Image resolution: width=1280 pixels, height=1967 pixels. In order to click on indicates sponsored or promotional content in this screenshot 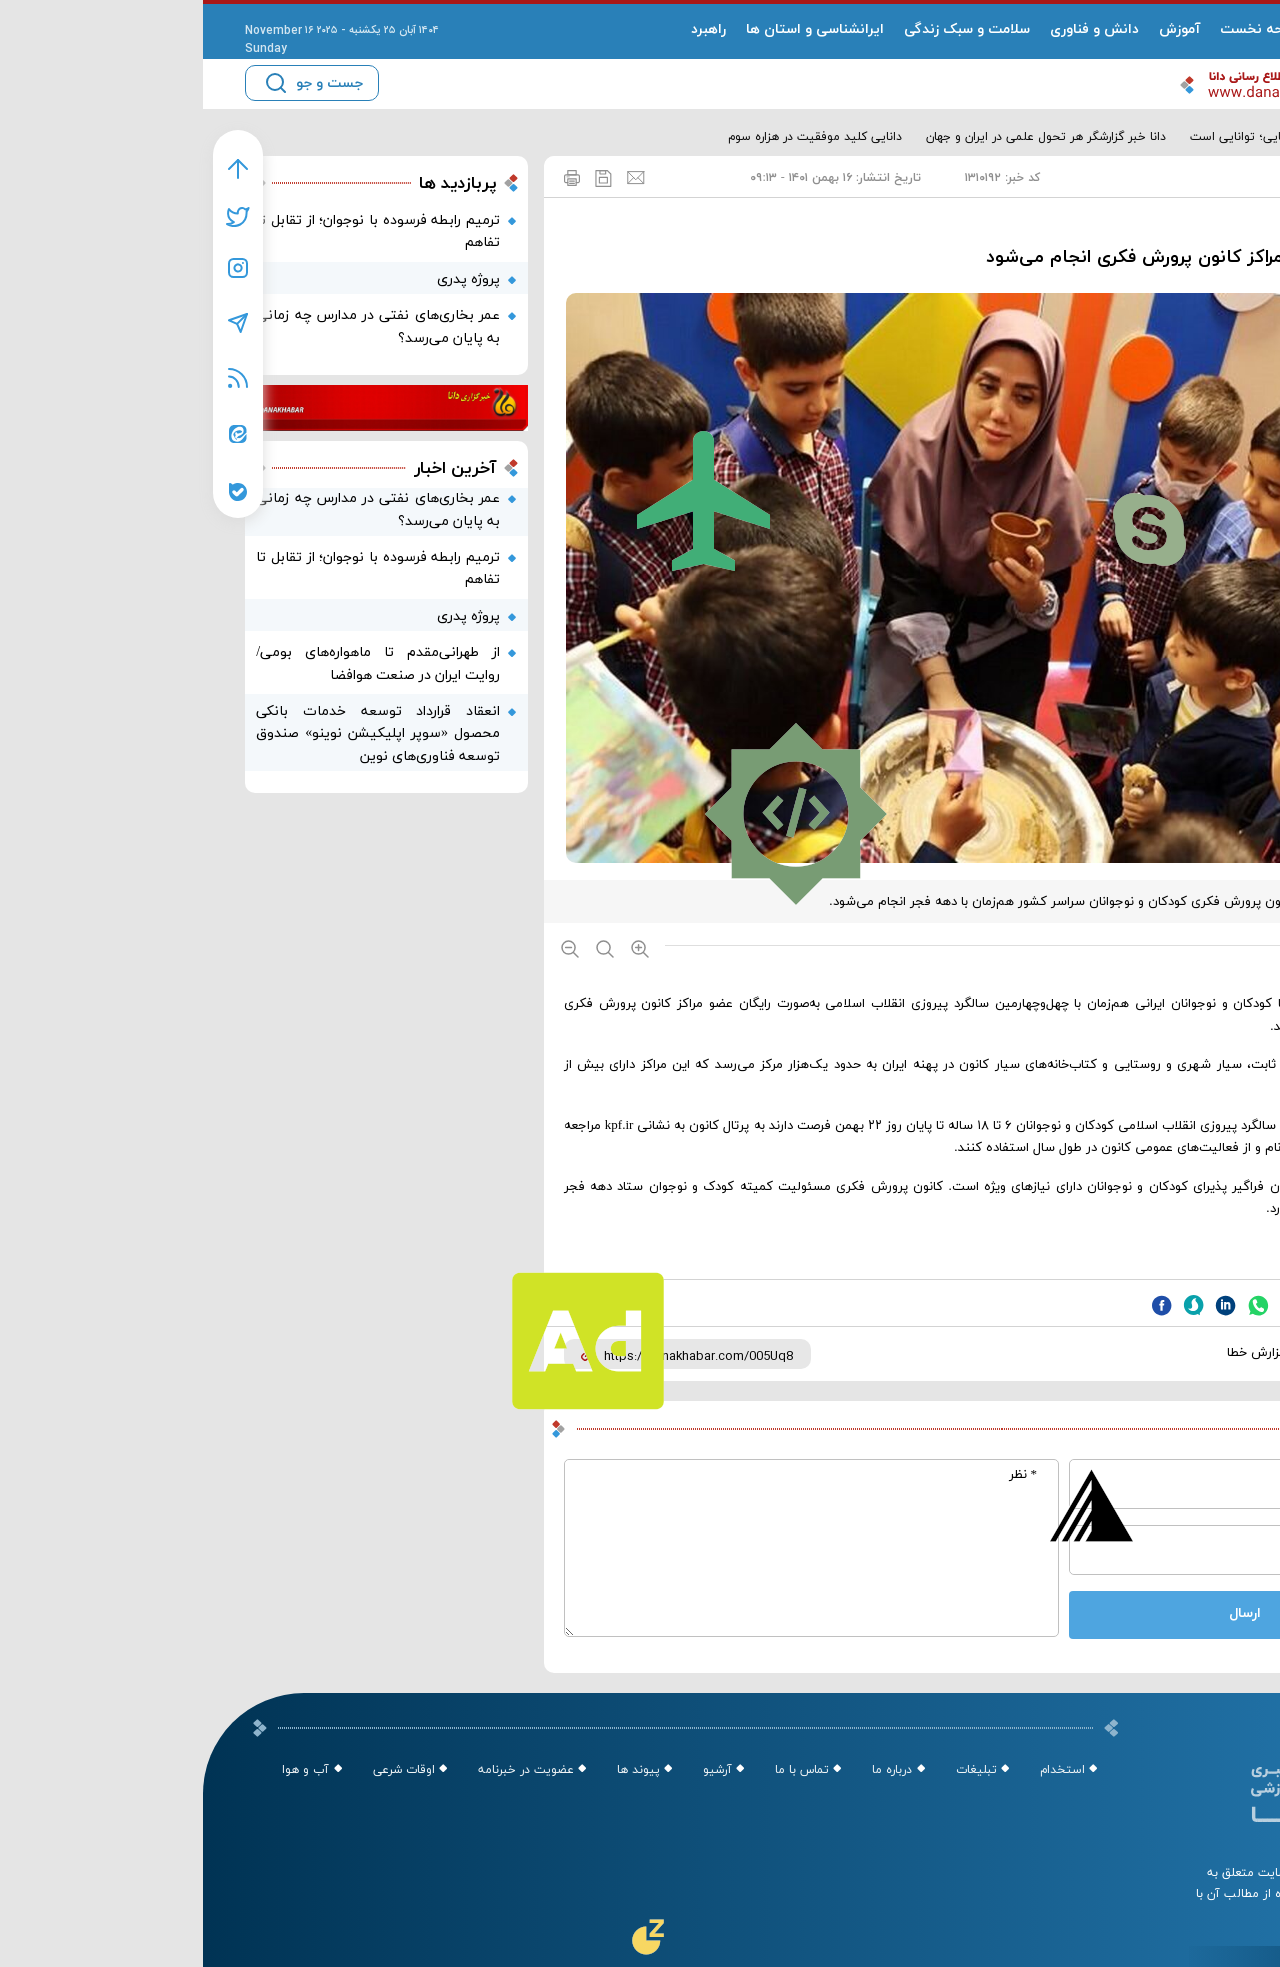, I will do `click(588, 1341)`.